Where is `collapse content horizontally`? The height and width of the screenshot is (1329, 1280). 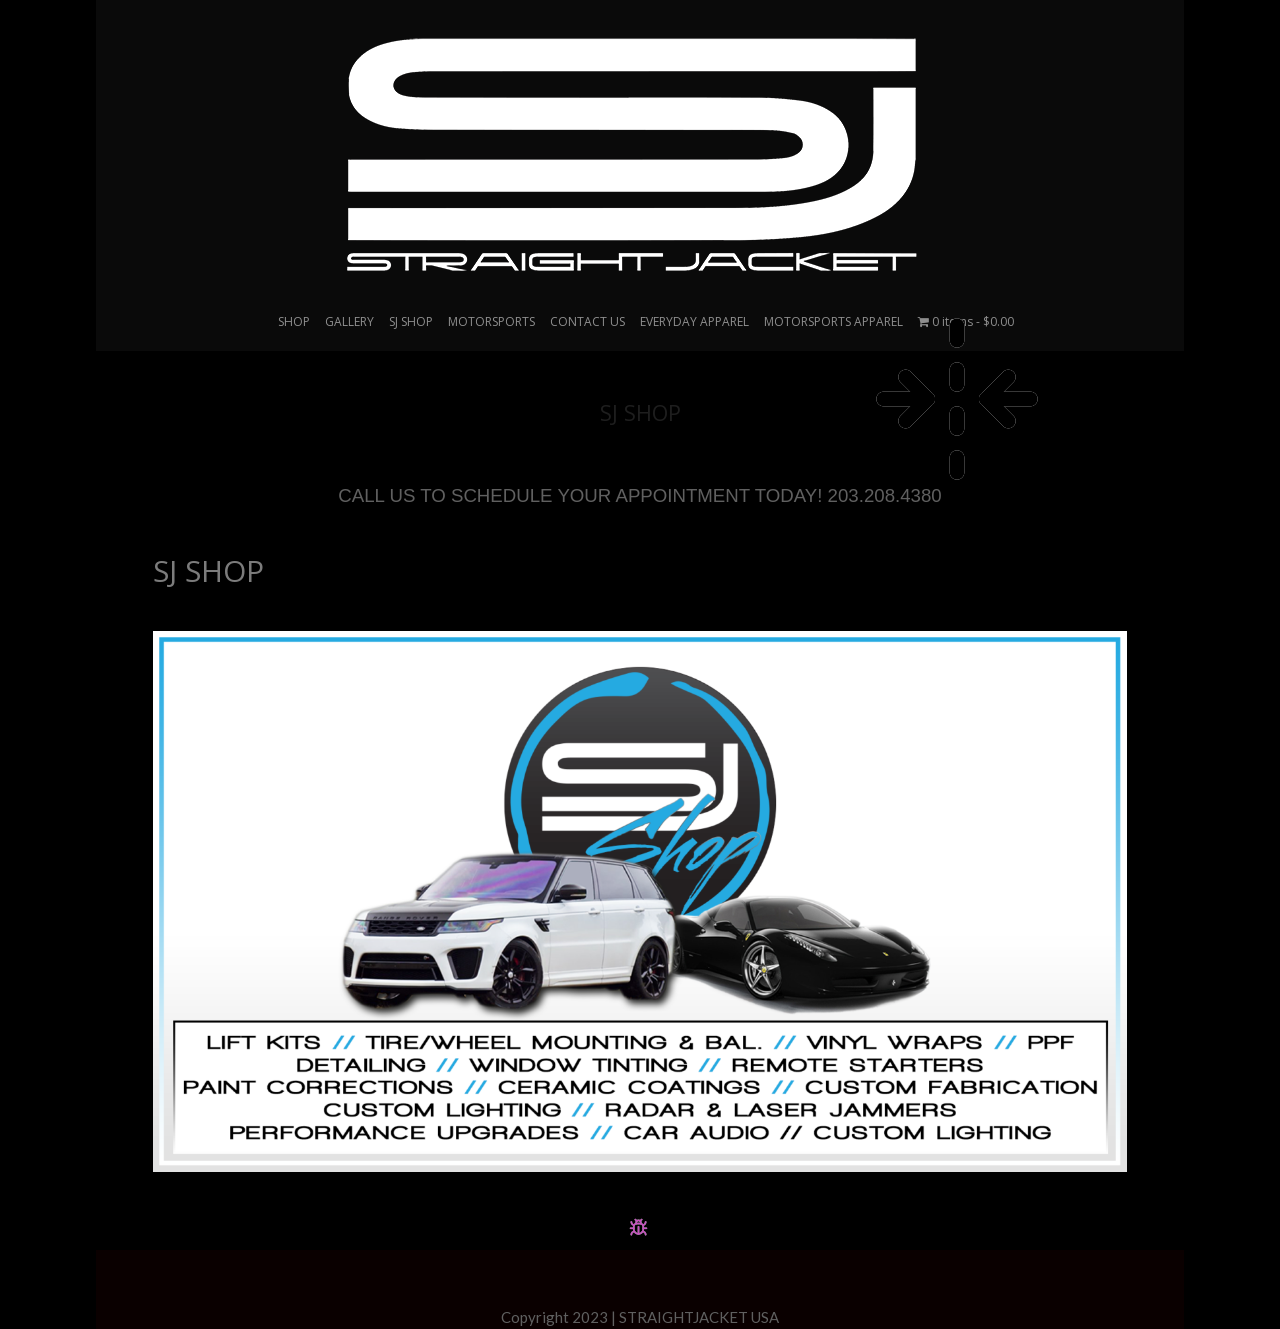
collapse content horizontally is located at coordinates (957, 399).